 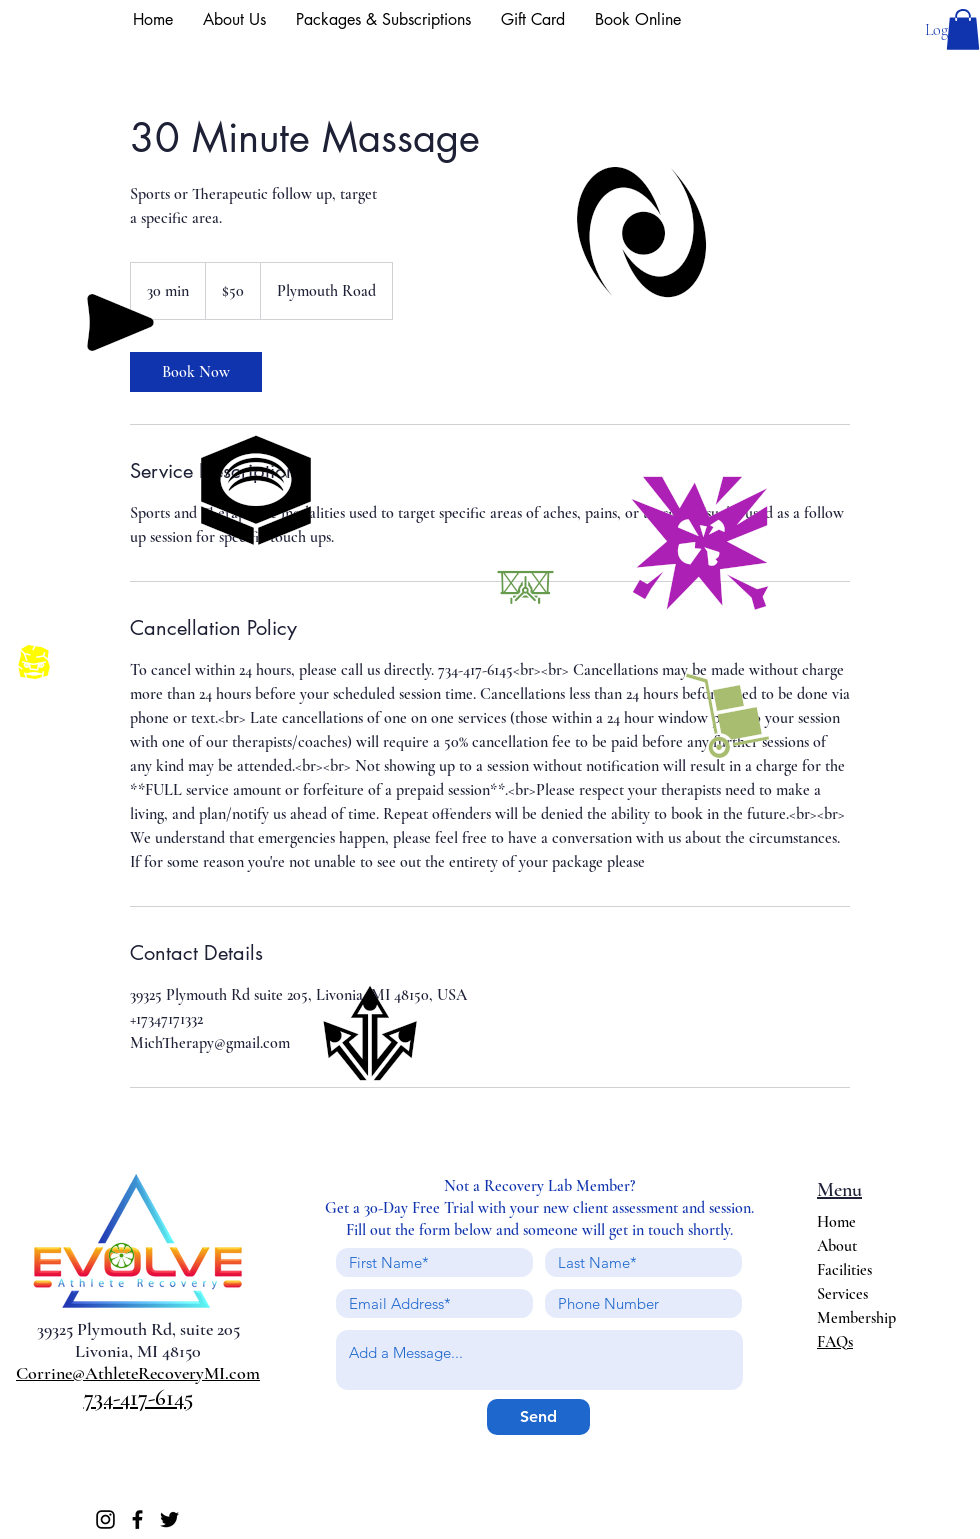 What do you see at coordinates (729, 712) in the screenshot?
I see `view shipping or delivery options` at bounding box center [729, 712].